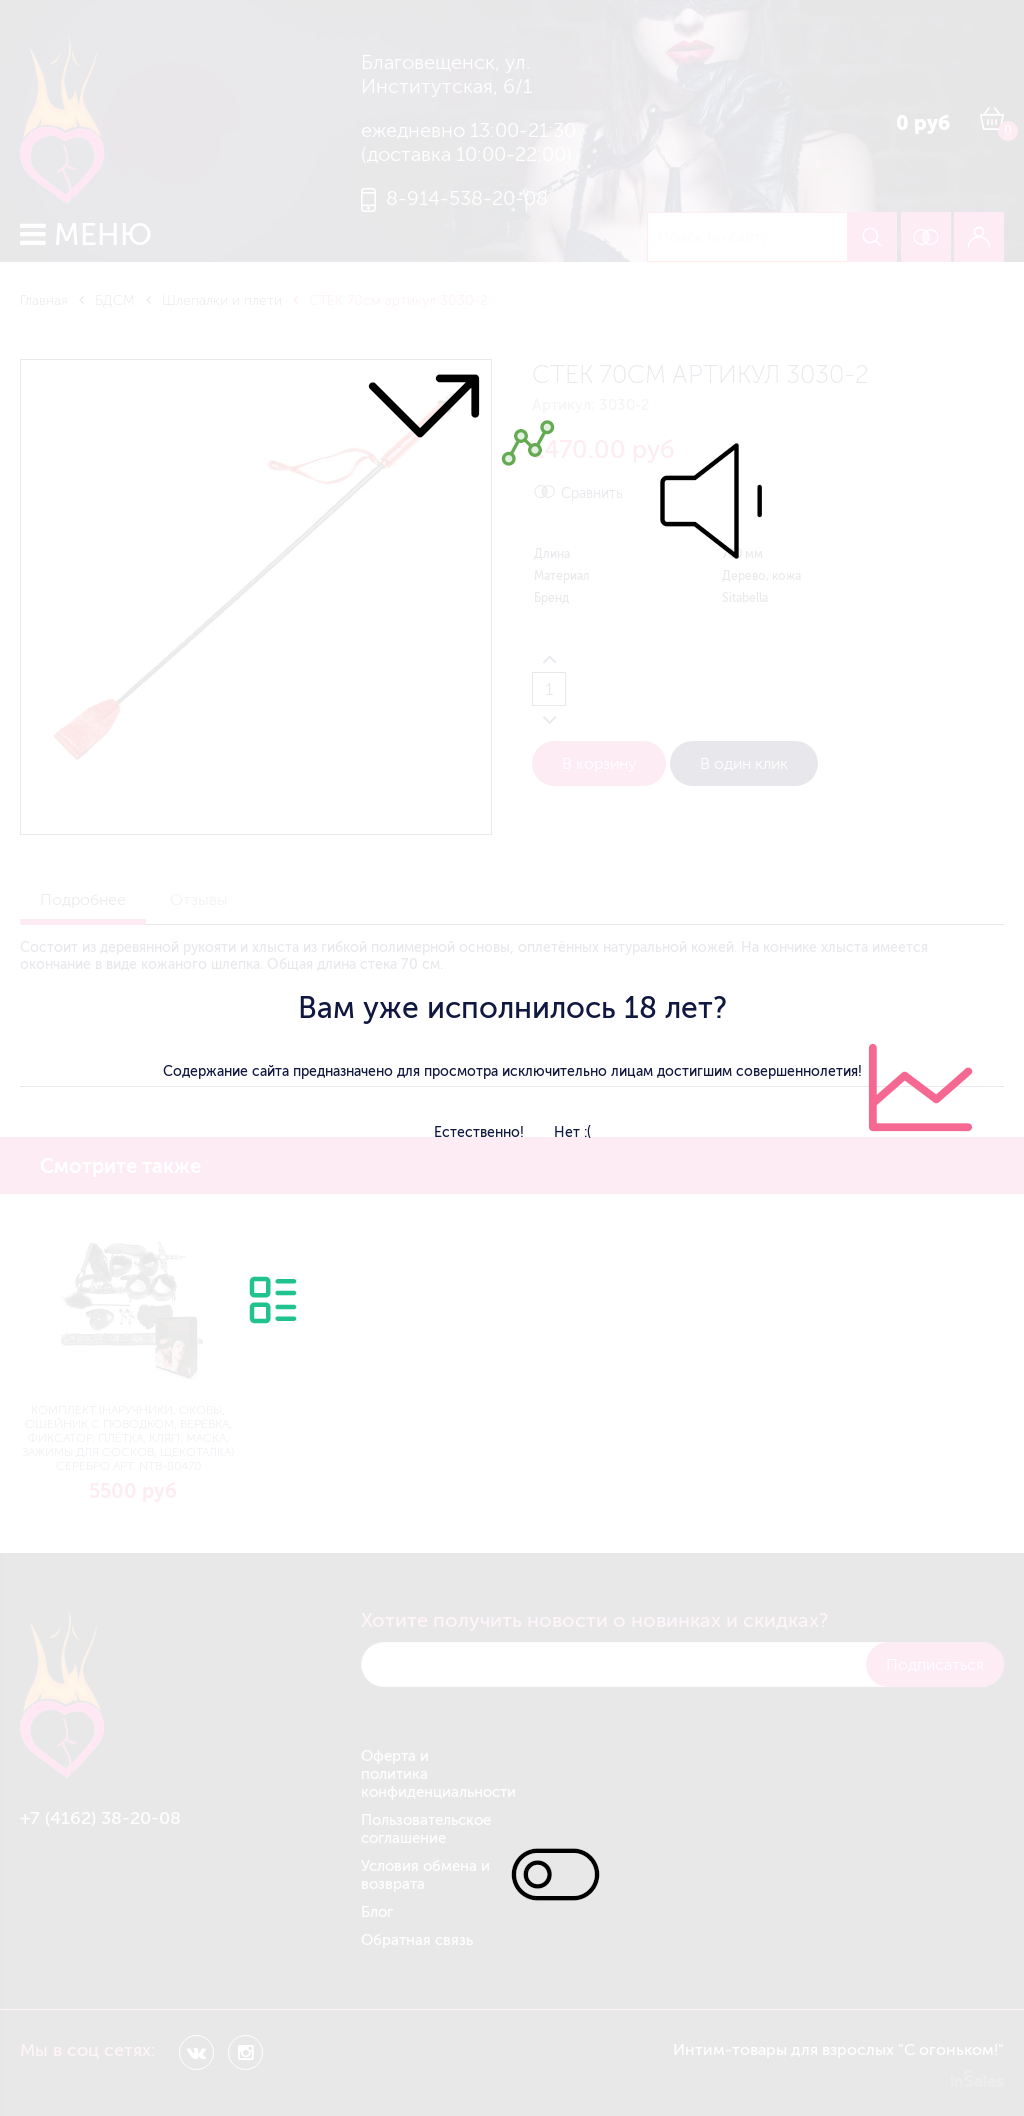  I want to click on view connected data points or nodes, so click(528, 443).